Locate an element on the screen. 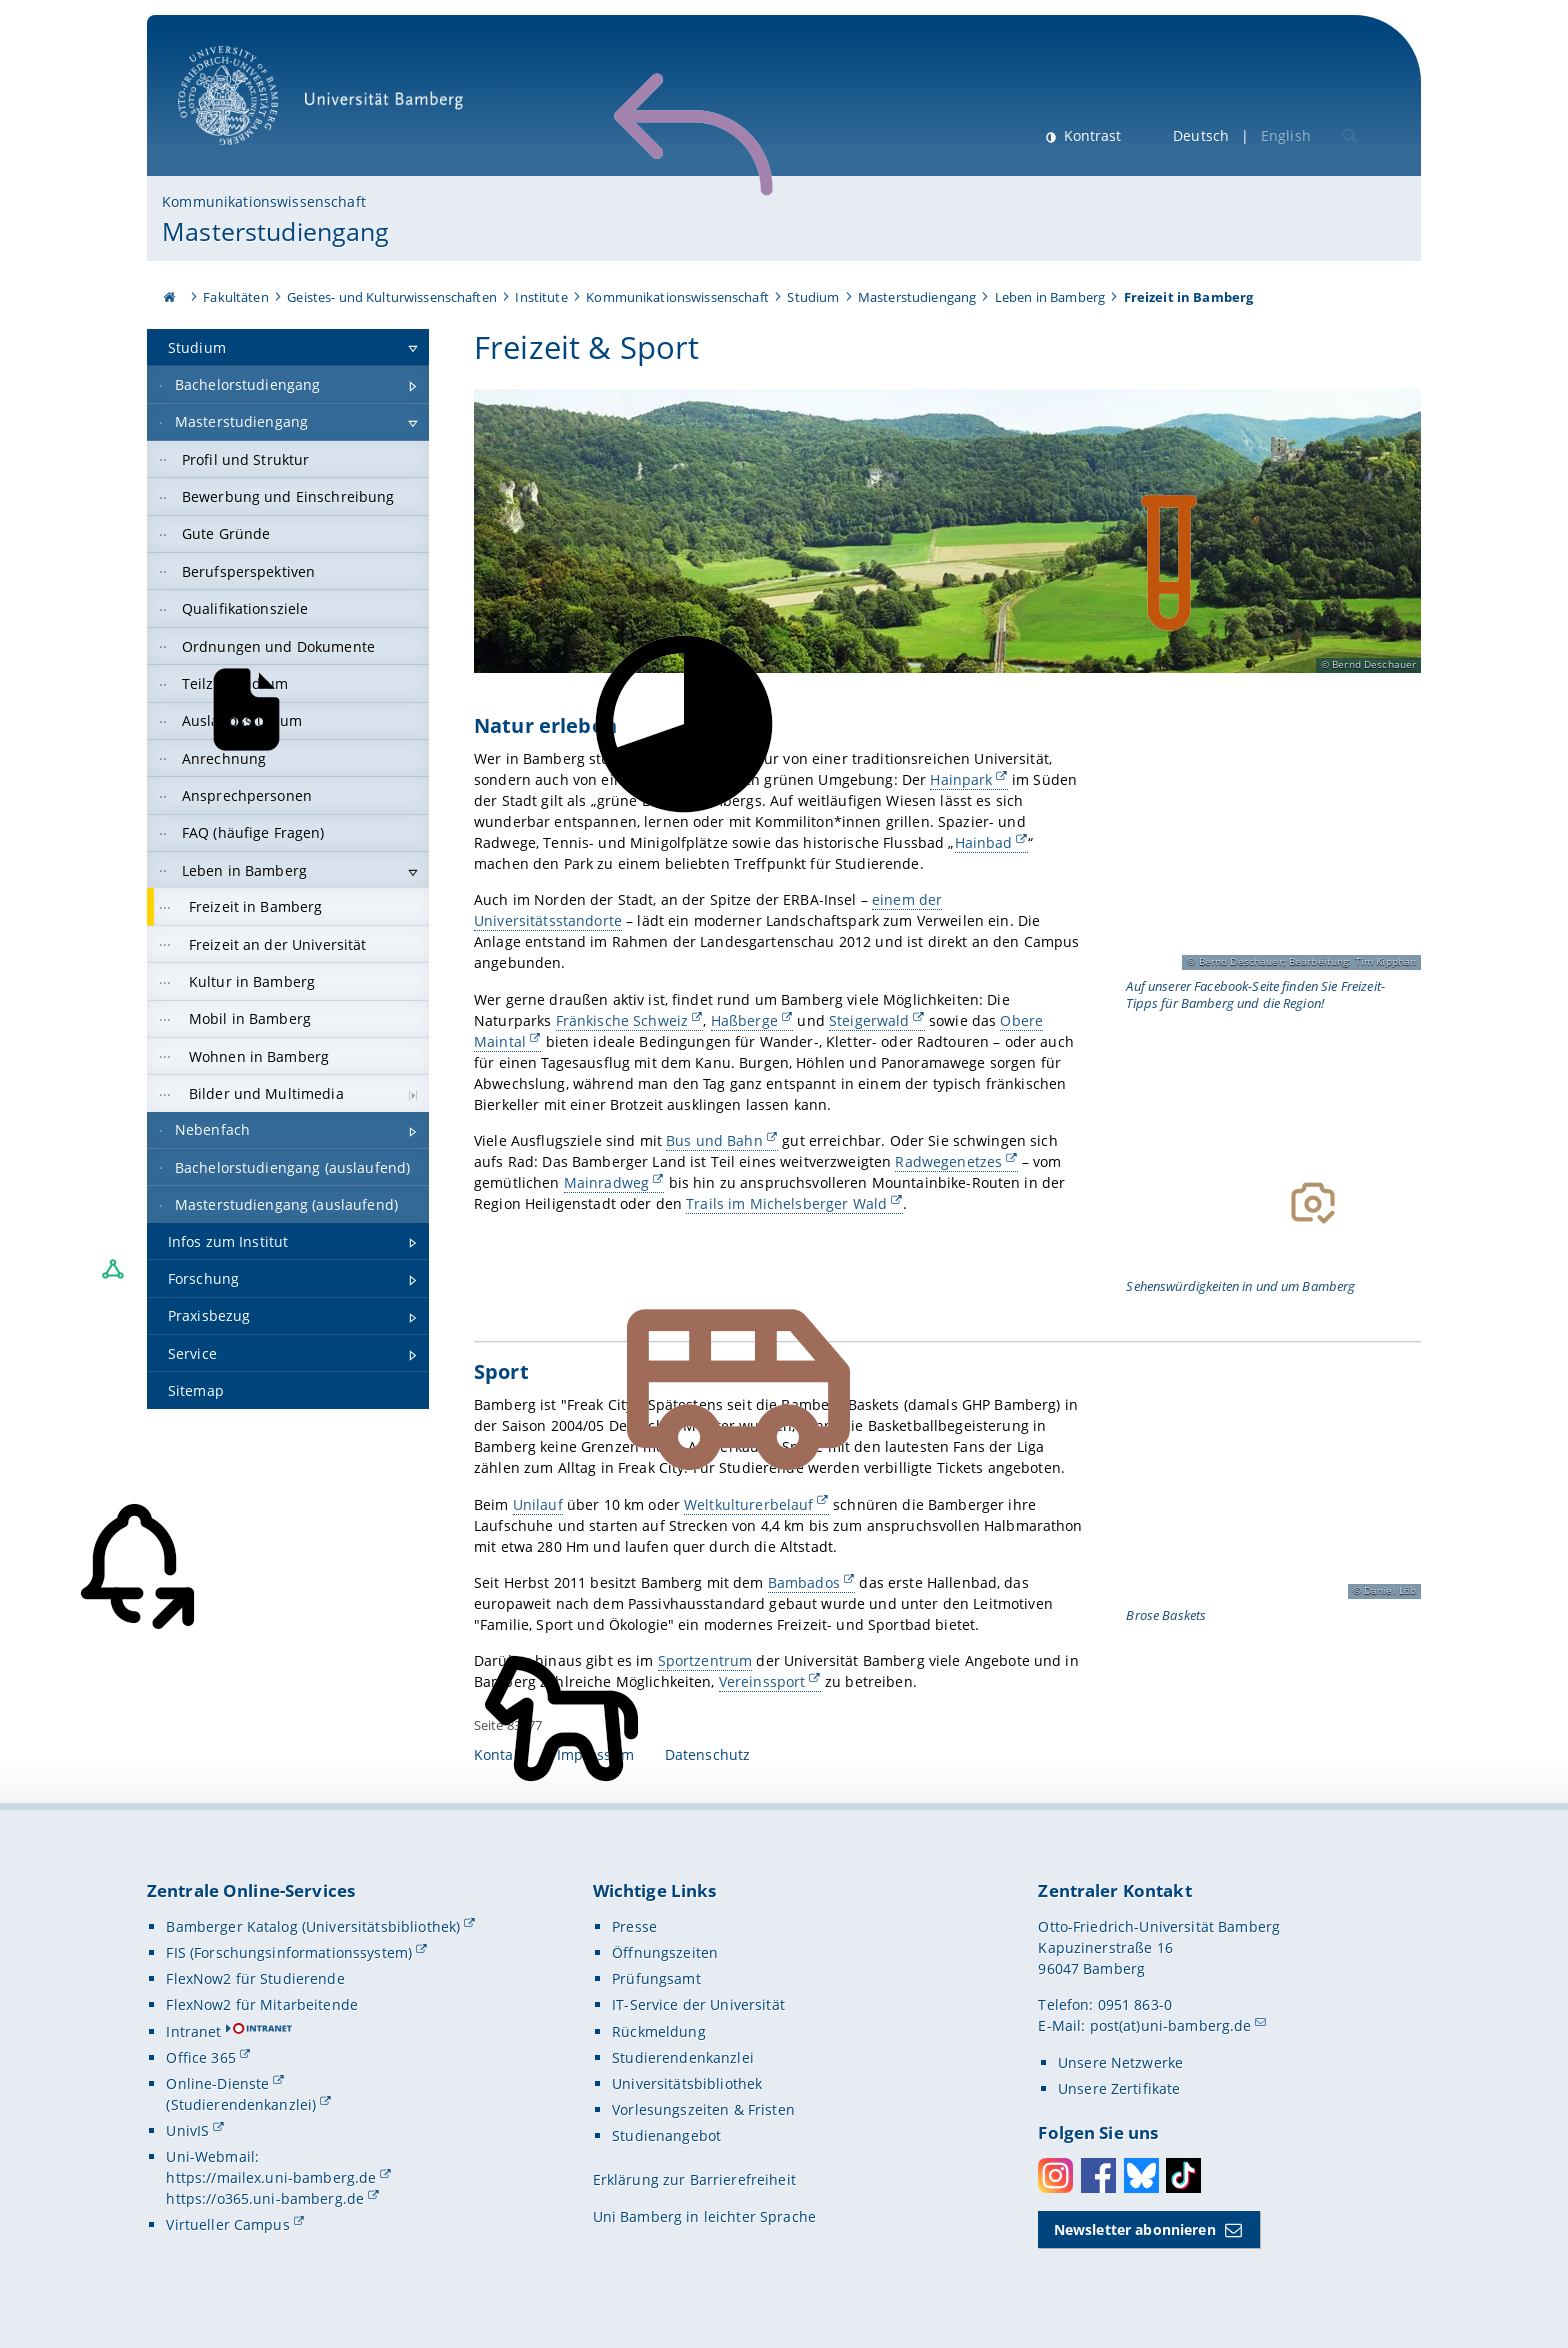  photo successfully uploaded or verified is located at coordinates (1313, 1202).